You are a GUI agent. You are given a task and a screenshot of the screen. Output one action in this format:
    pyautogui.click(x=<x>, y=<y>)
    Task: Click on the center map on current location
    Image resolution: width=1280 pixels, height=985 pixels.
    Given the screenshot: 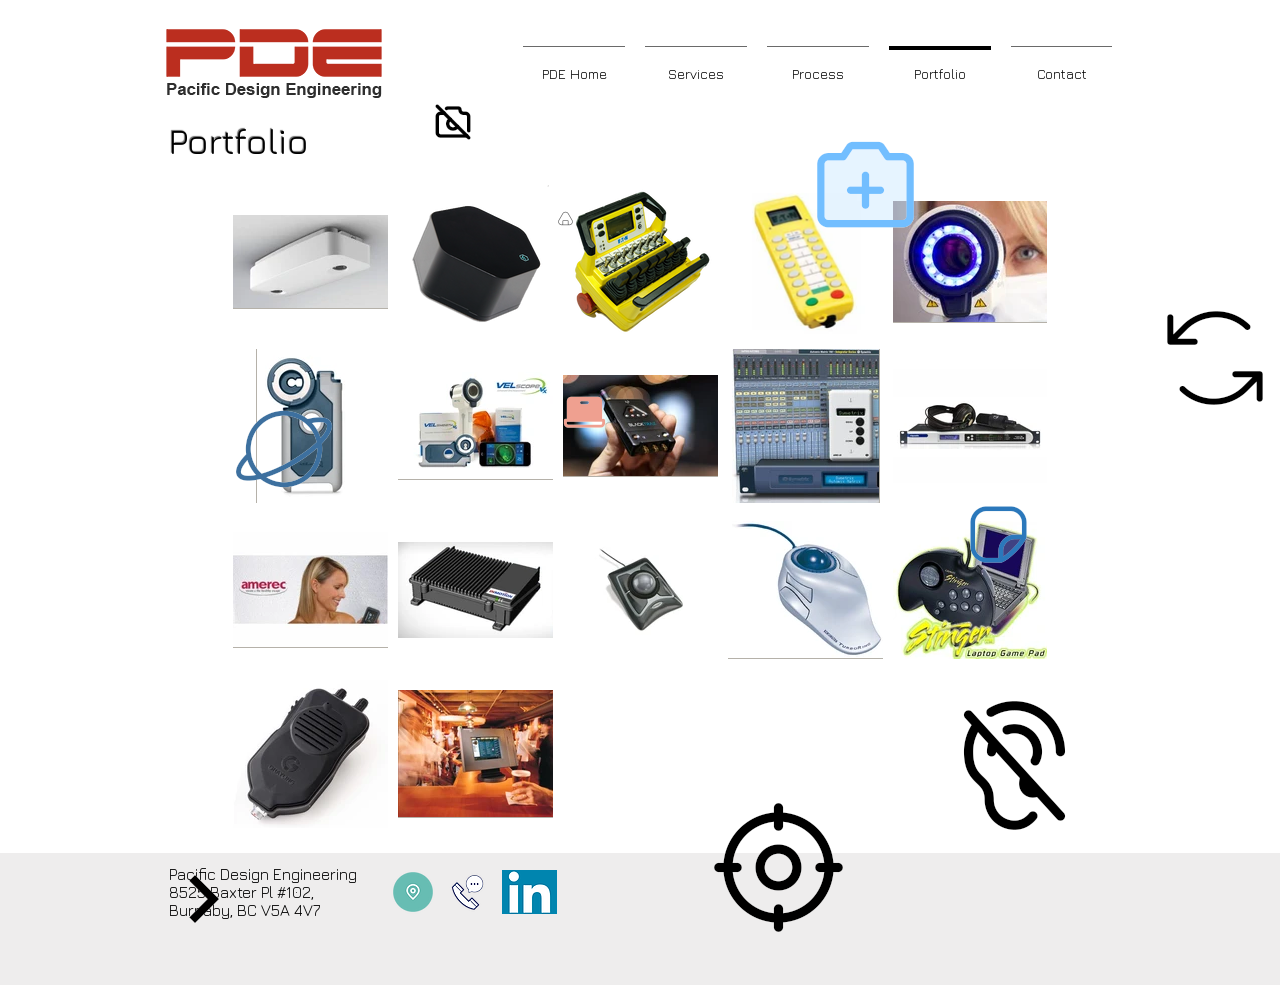 What is the action you would take?
    pyautogui.click(x=778, y=867)
    